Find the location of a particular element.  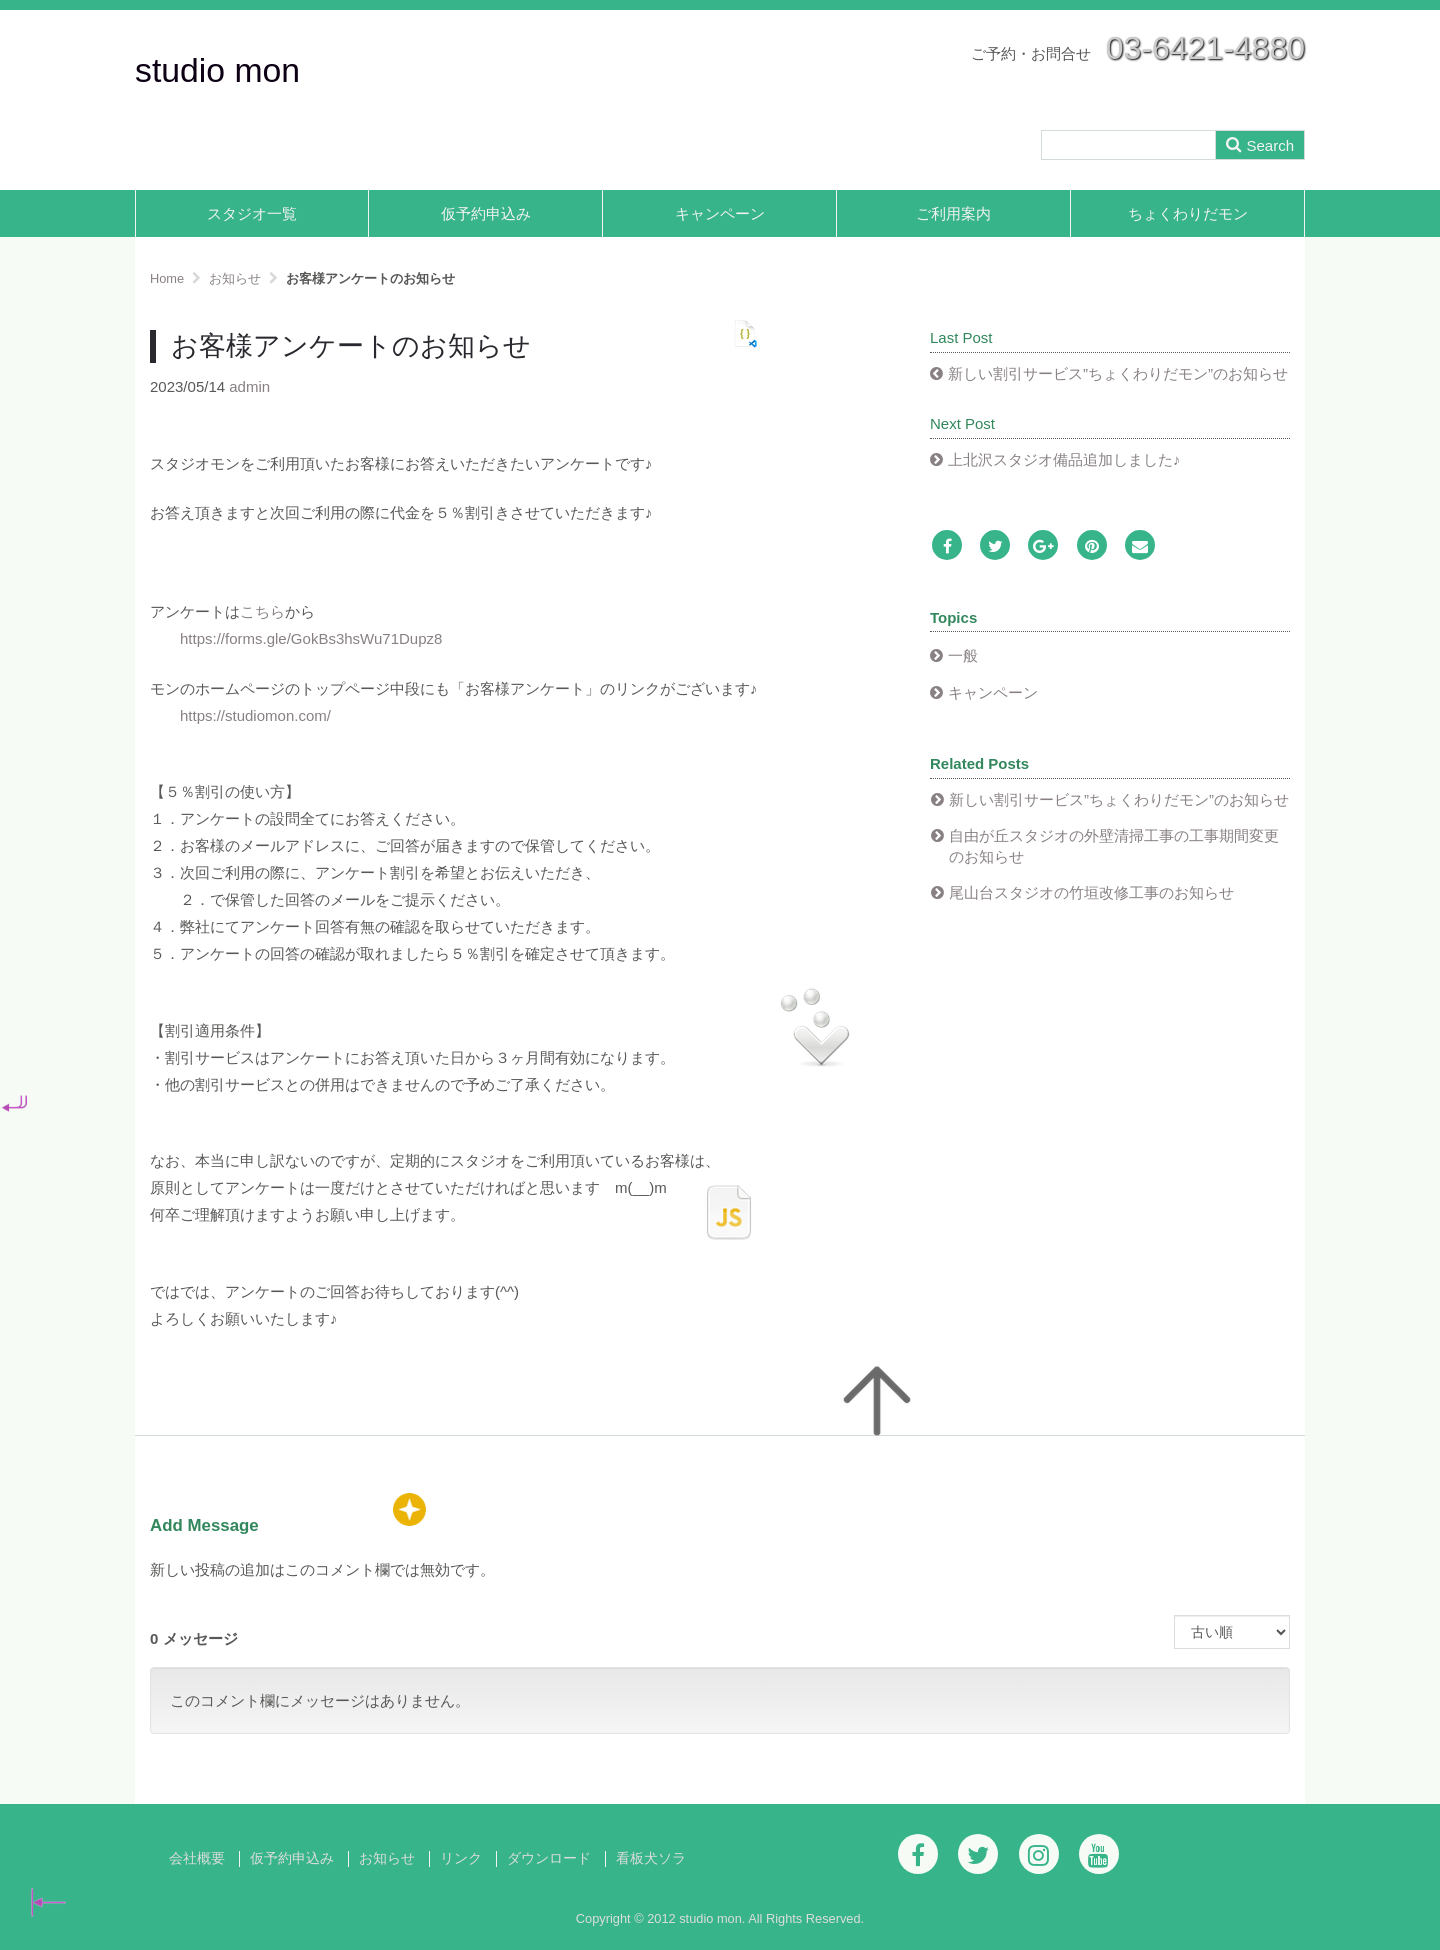

upload file or content is located at coordinates (877, 1401).